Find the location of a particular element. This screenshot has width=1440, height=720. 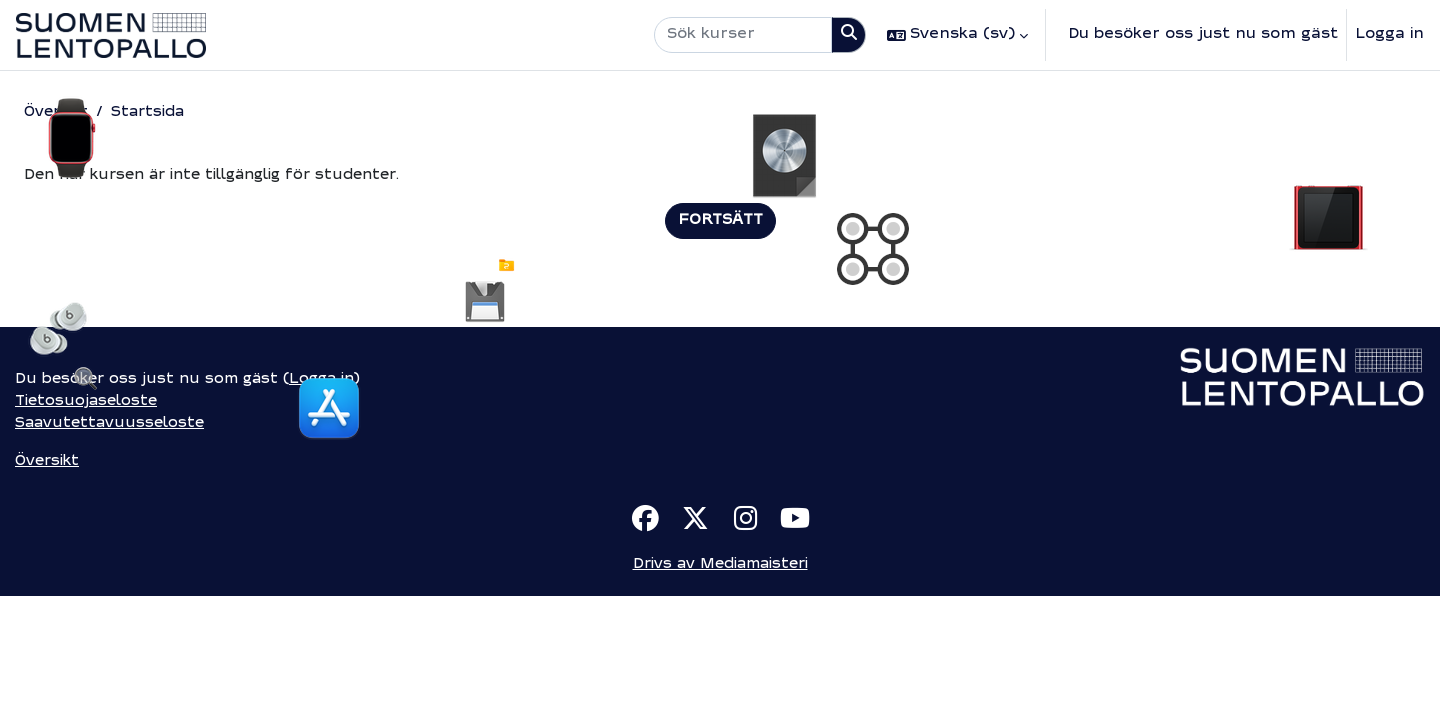

connect beats wireless earbuds via bluetooth is located at coordinates (58, 328).